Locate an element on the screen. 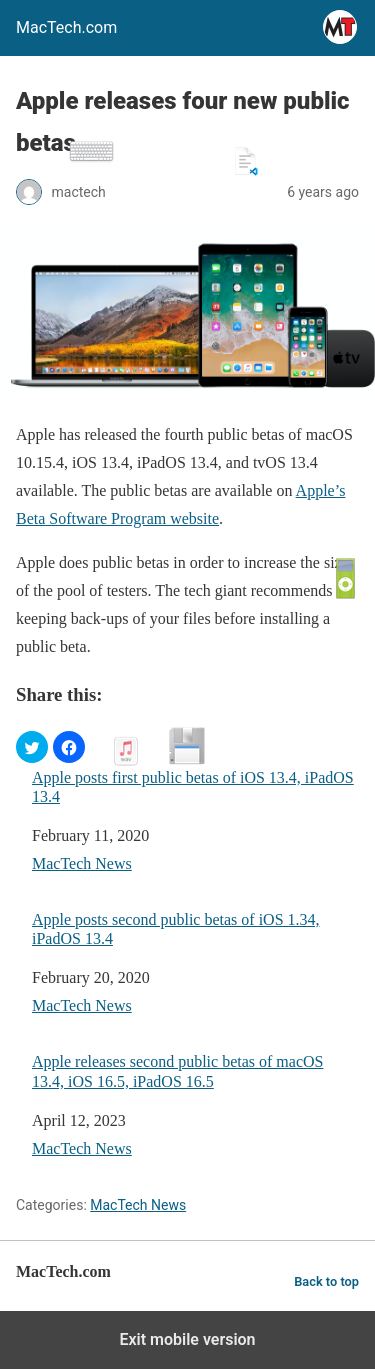 This screenshot has height=1369, width=375. an ADPCM audio file format indicator is located at coordinates (126, 751).